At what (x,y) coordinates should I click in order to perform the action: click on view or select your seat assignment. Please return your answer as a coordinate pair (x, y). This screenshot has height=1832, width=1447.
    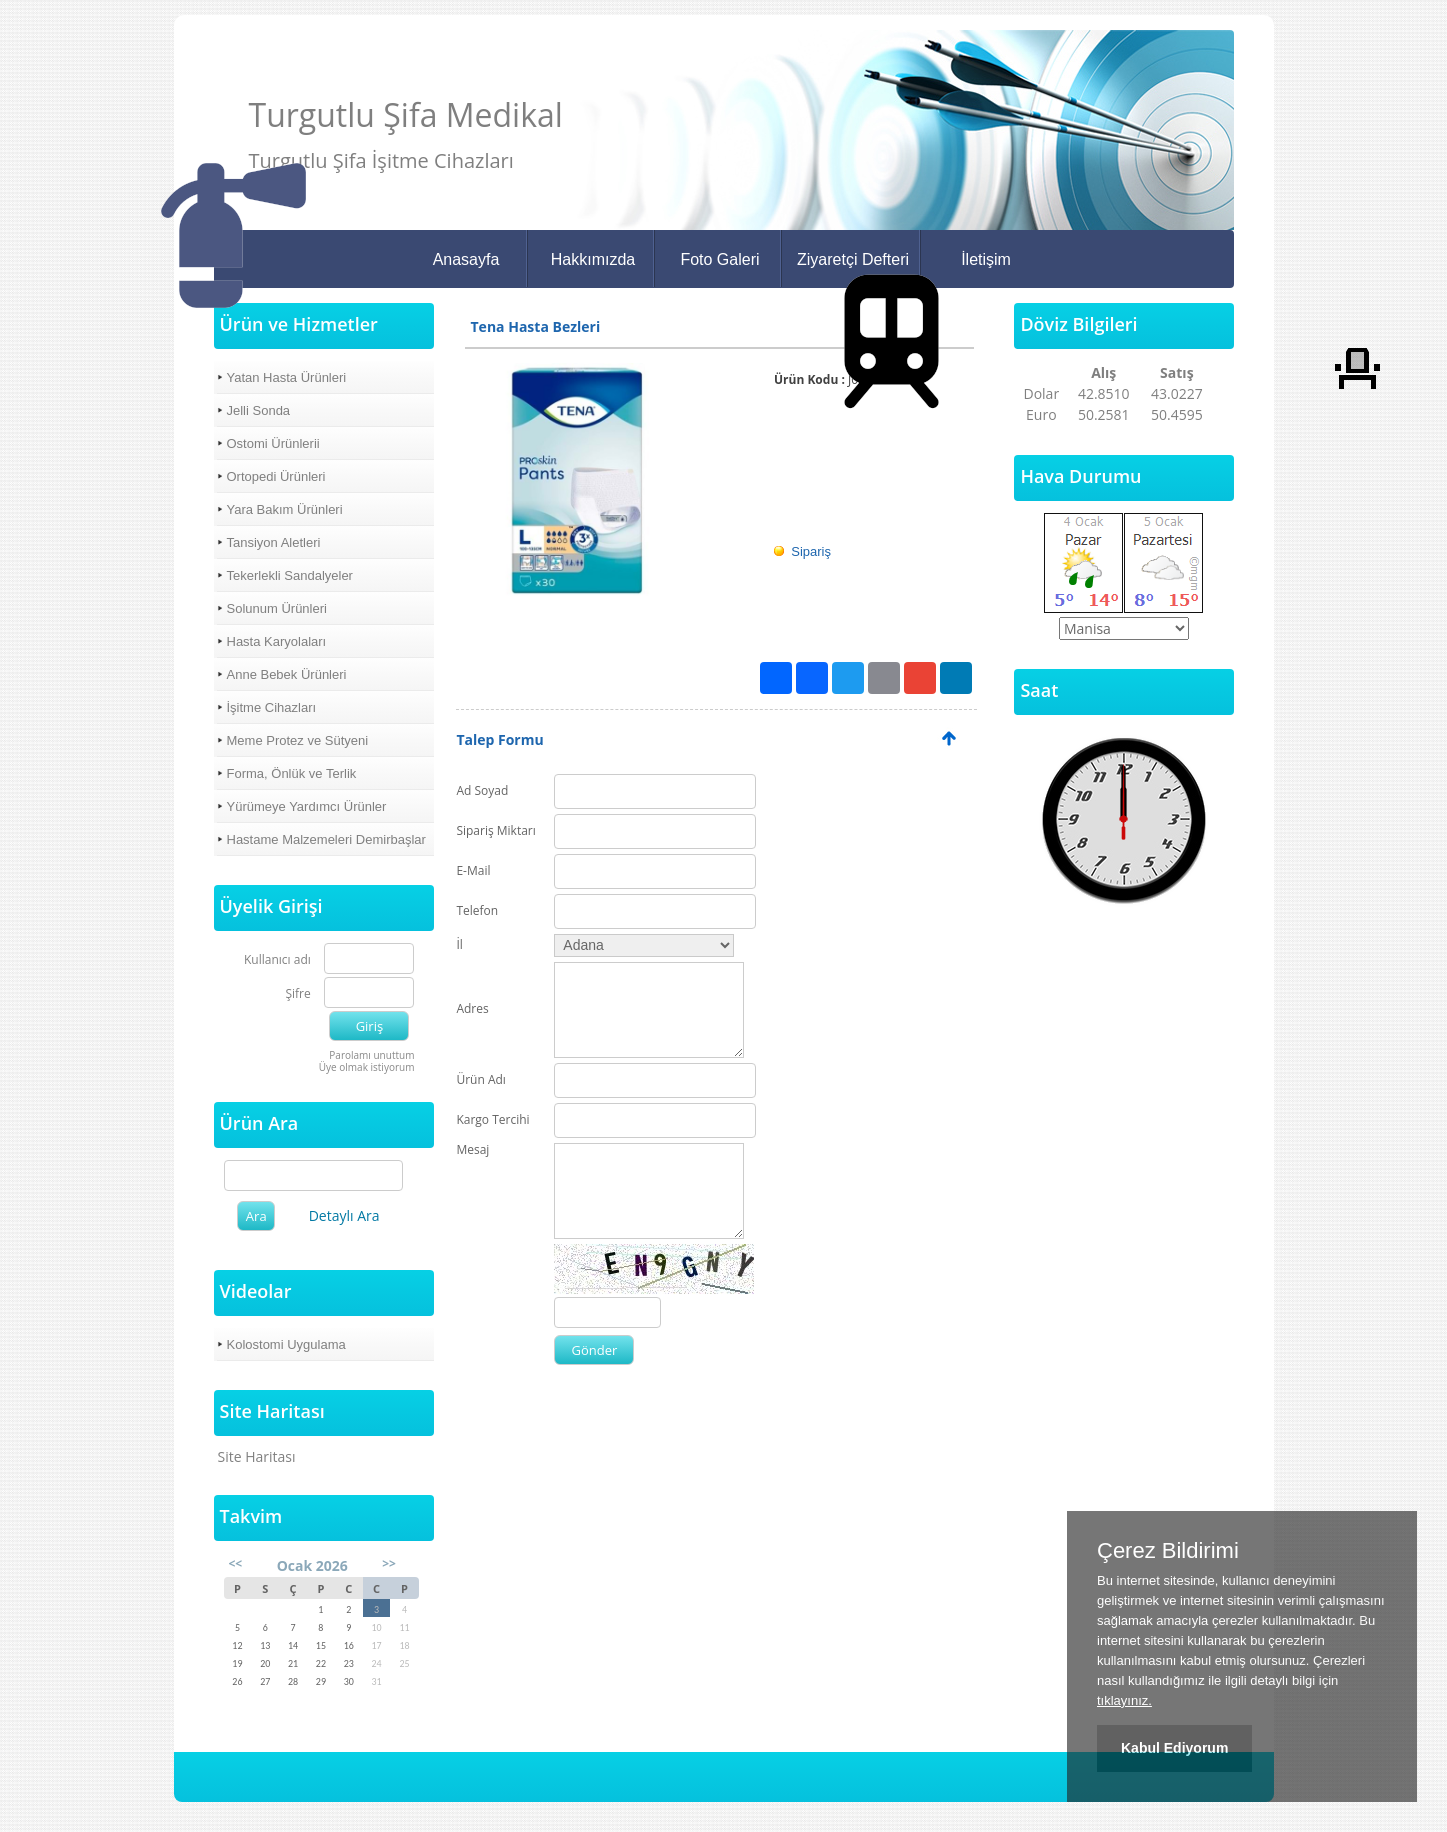
    Looking at the image, I should click on (1357, 368).